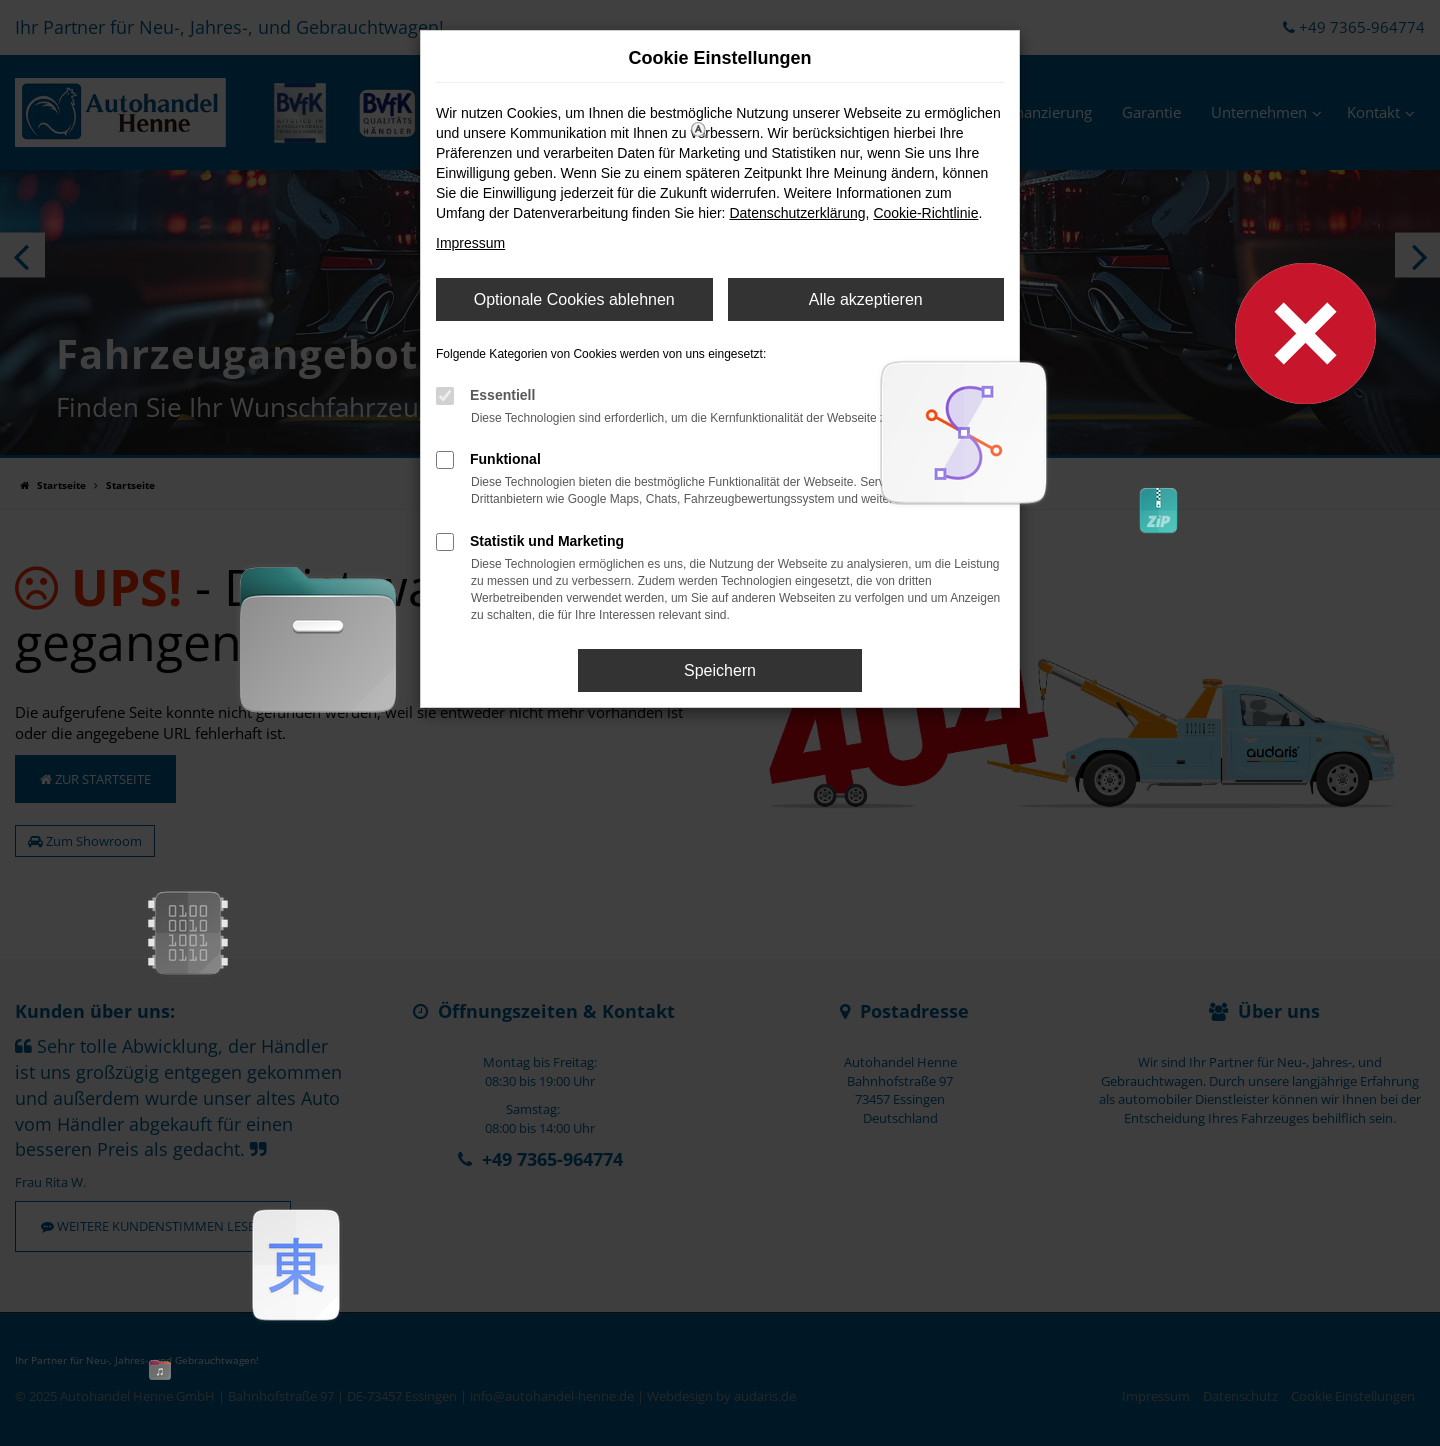 This screenshot has width=1440, height=1446. What do you see at coordinates (188, 933) in the screenshot?
I see `firmware file type indicator` at bounding box center [188, 933].